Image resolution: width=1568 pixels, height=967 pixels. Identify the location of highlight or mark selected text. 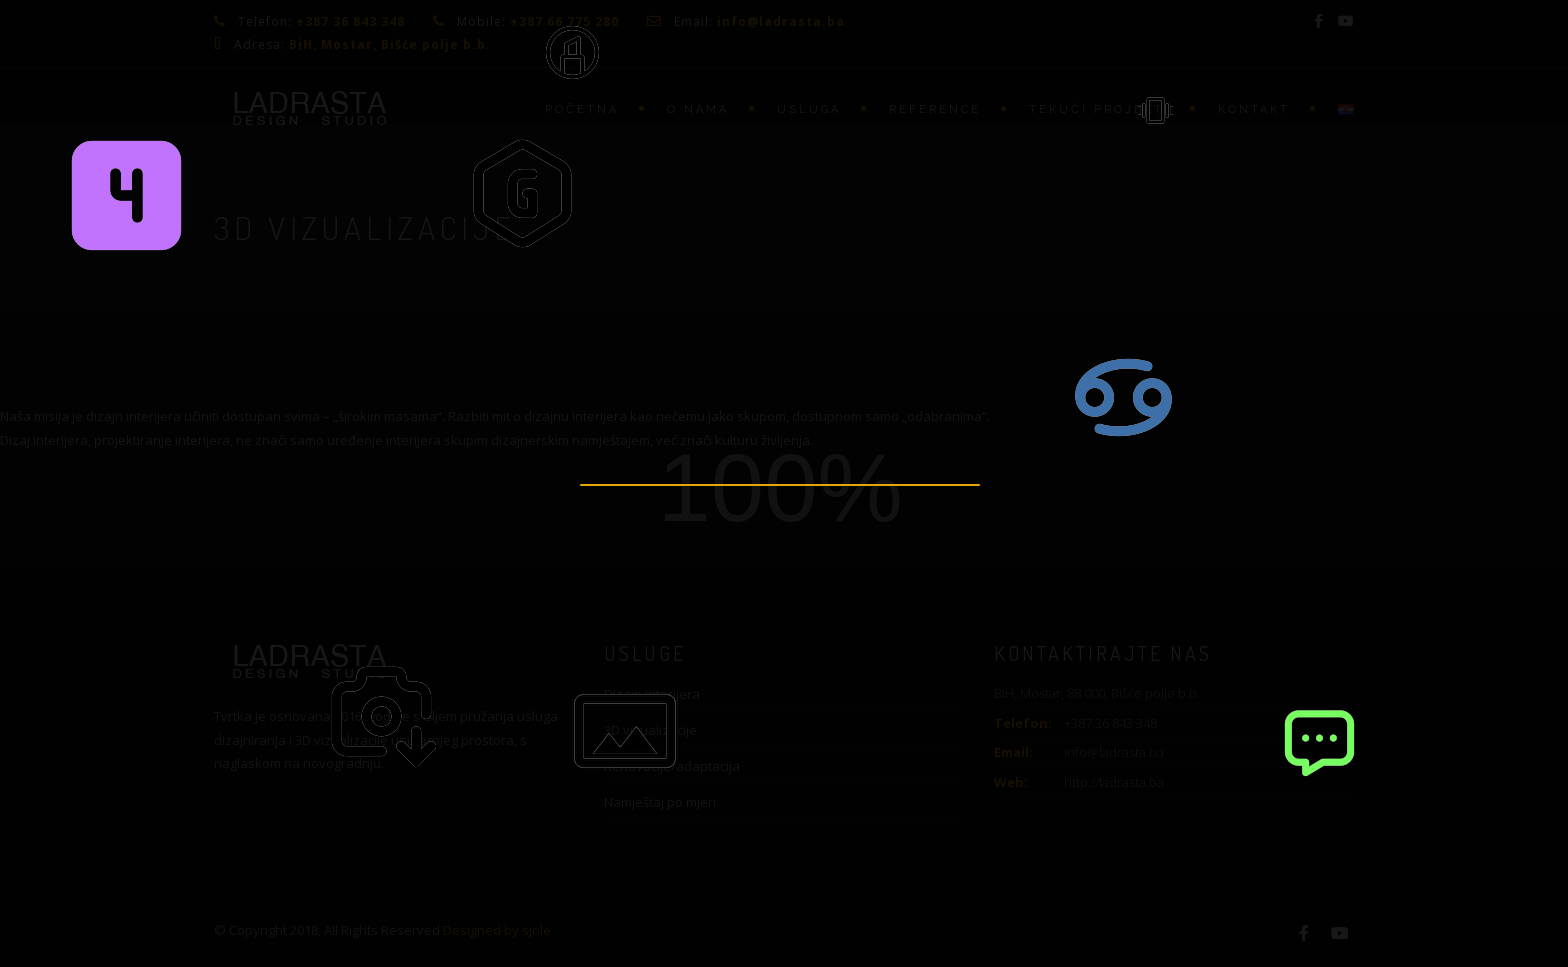
(572, 52).